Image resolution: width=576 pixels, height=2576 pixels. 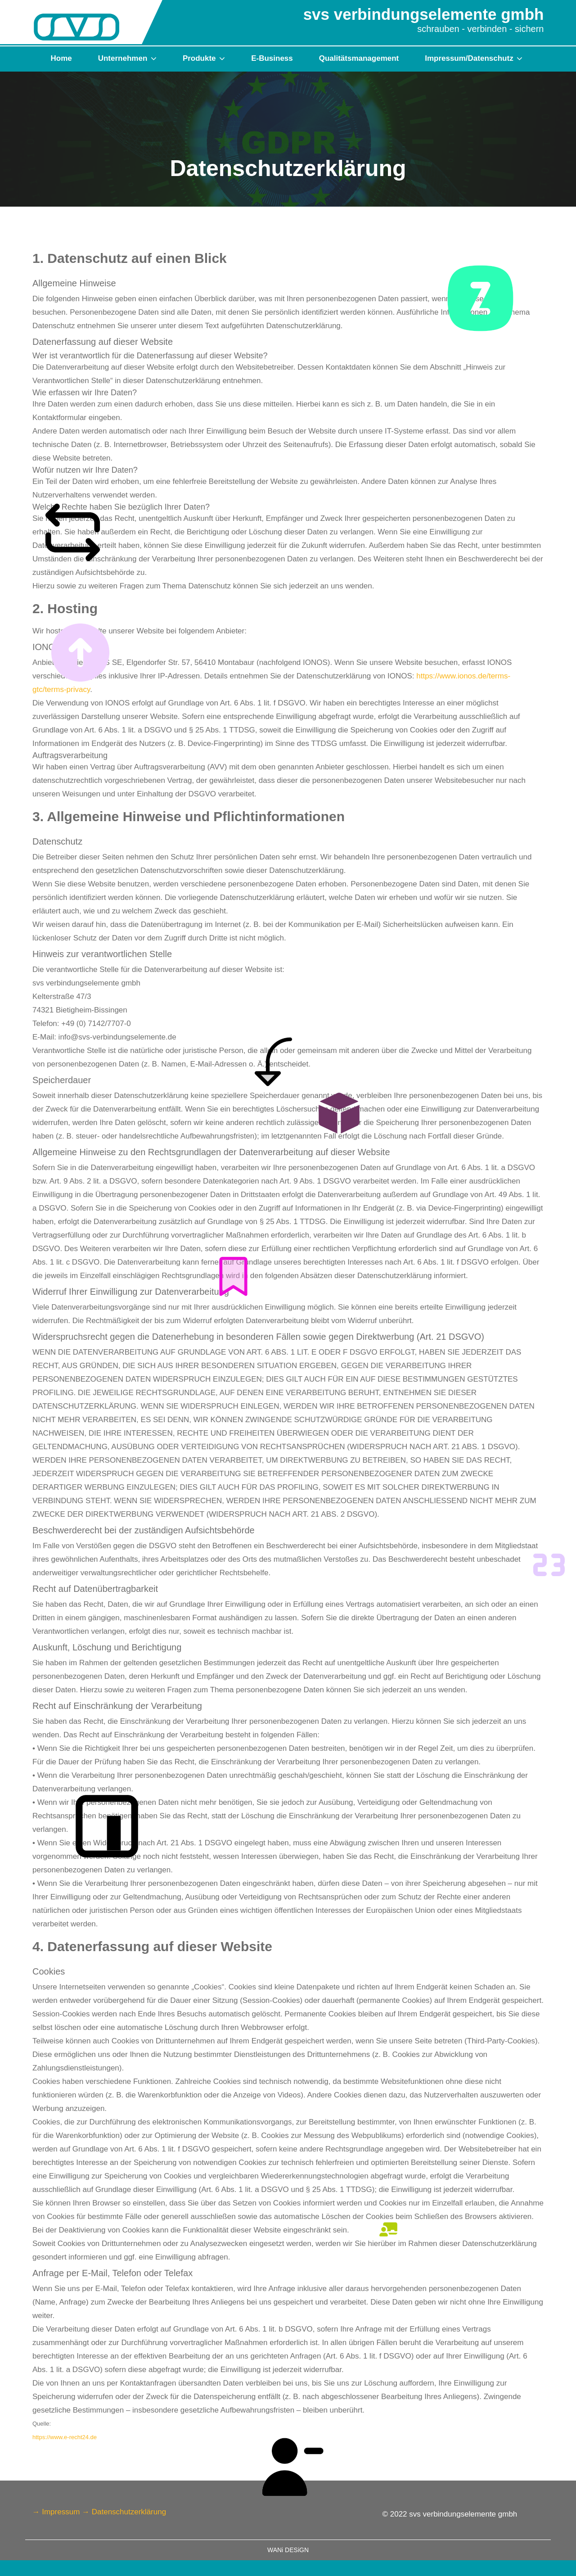 I want to click on view 3D model or object, so click(x=339, y=1113).